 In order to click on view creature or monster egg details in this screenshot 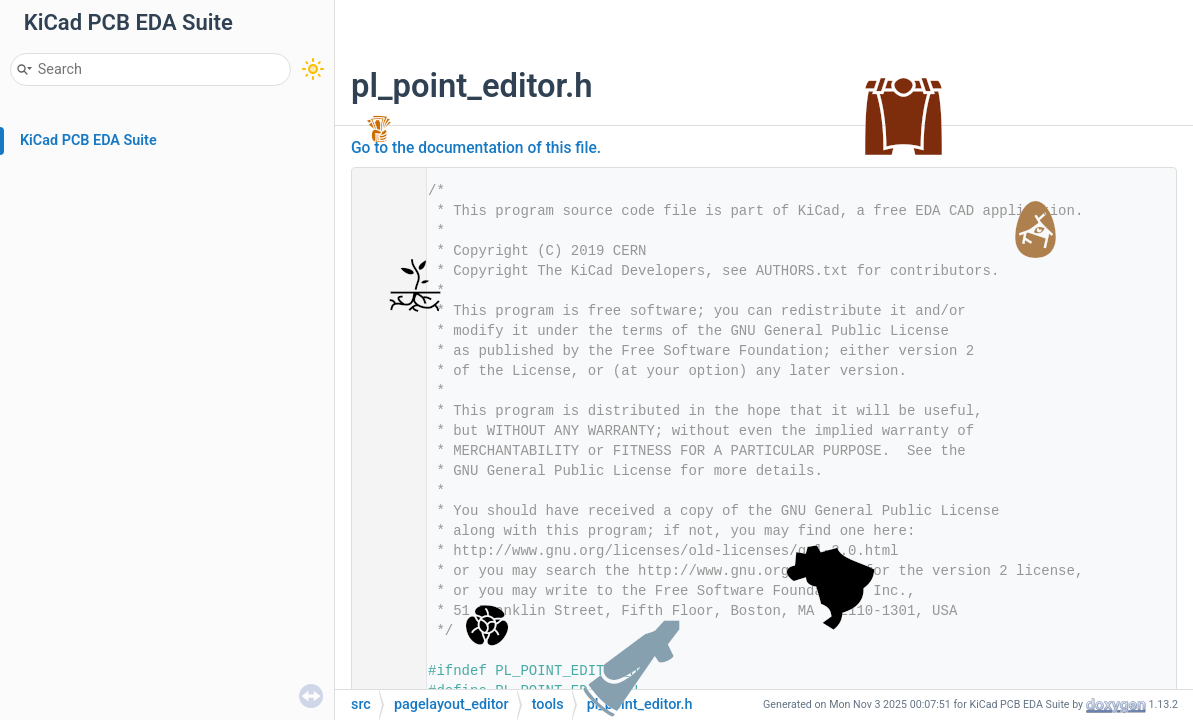, I will do `click(1035, 229)`.